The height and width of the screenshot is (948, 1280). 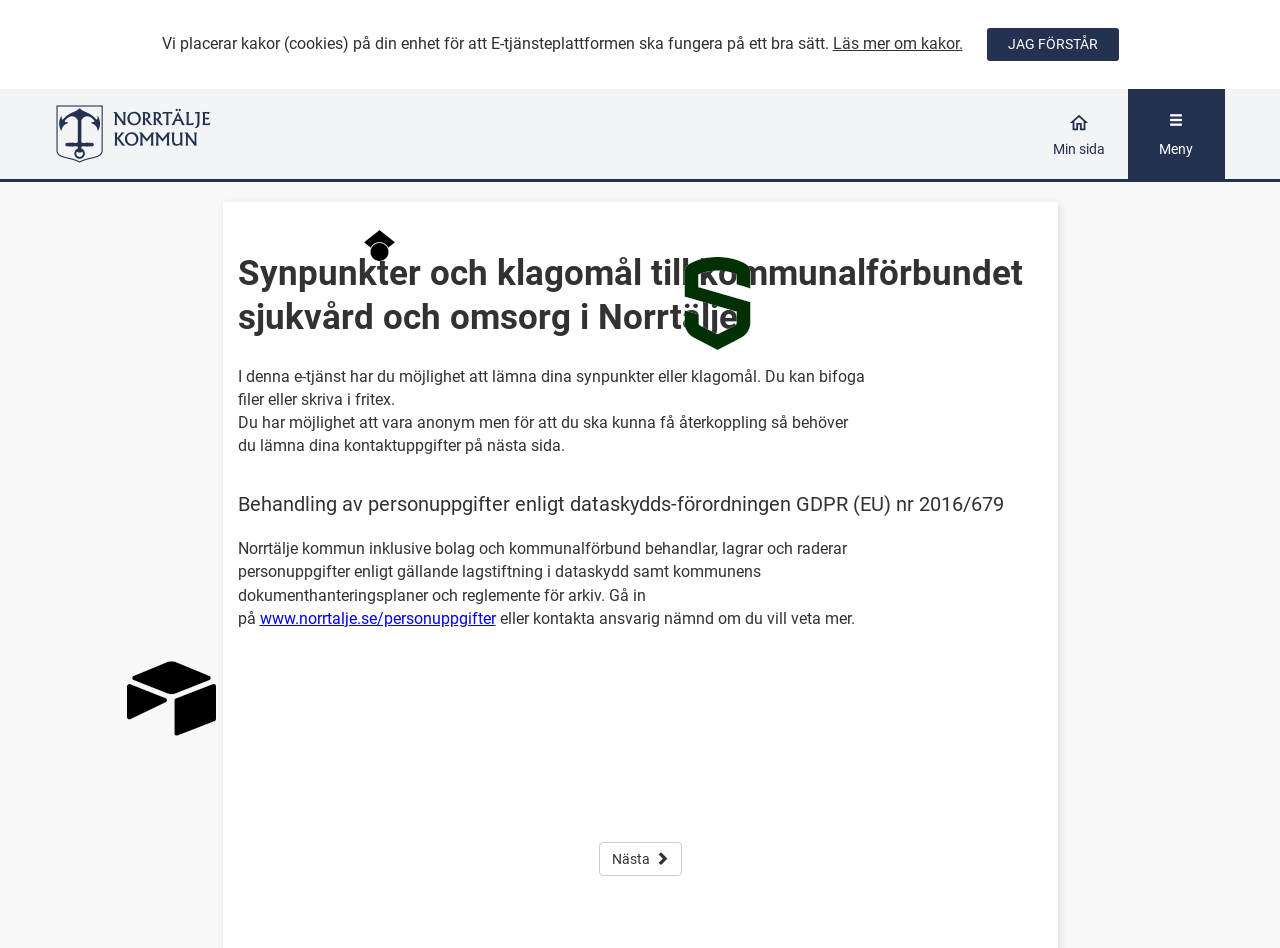 What do you see at coordinates (379, 245) in the screenshot?
I see `open Google Scholar` at bounding box center [379, 245].